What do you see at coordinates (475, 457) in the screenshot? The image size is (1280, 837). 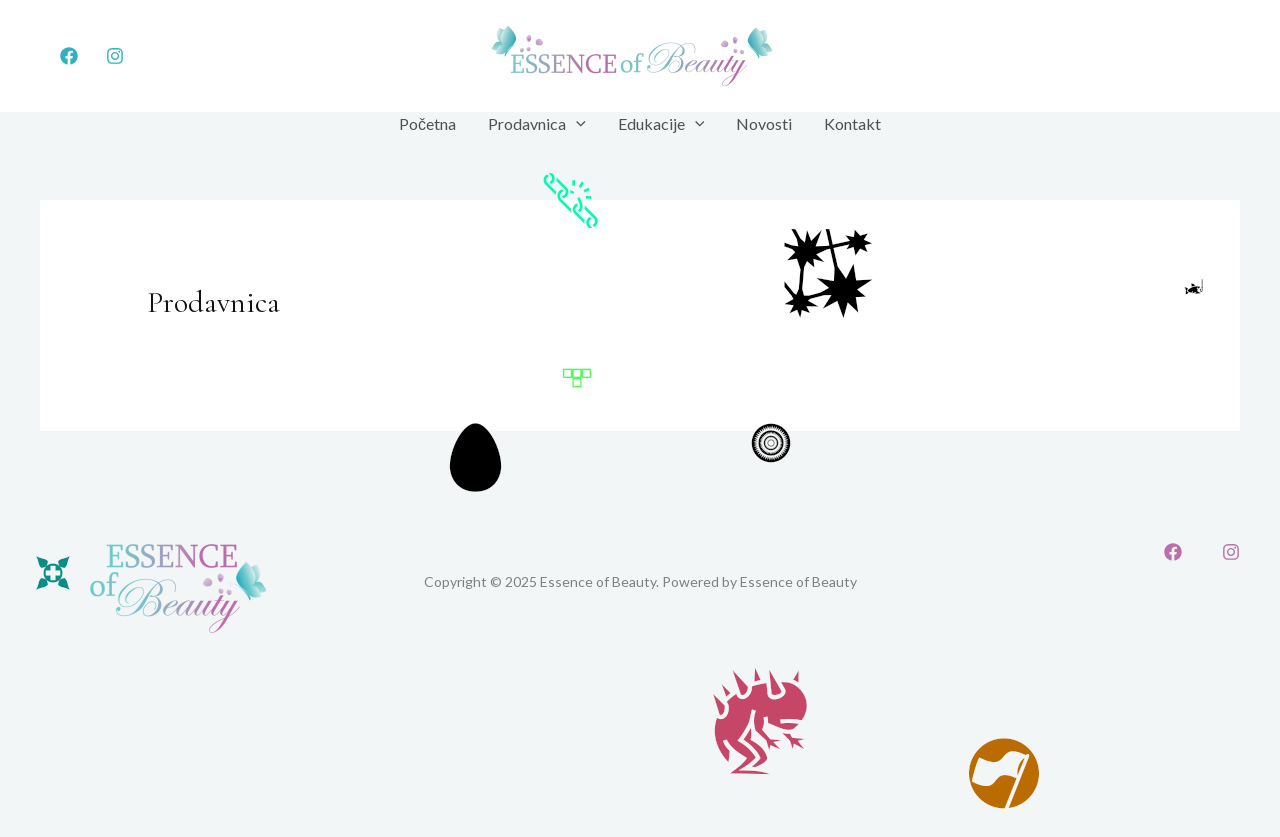 I see `indicates an egg item or ingredient in a game inventory` at bounding box center [475, 457].